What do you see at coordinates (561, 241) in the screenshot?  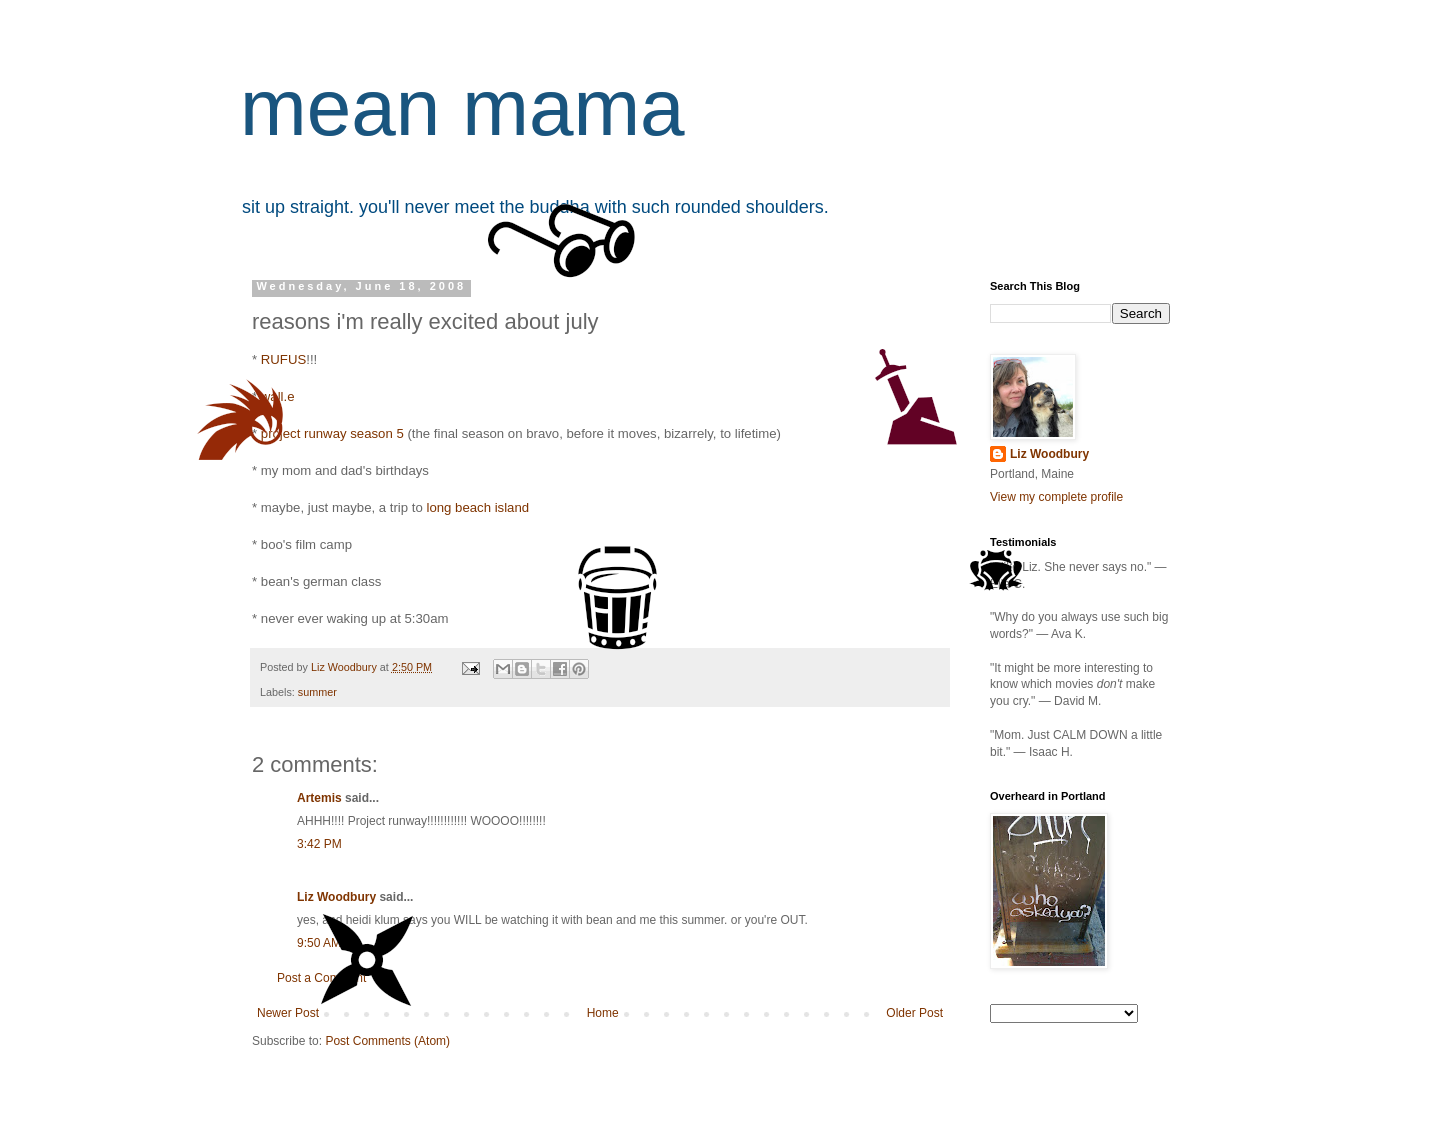 I see `toggle reading mode or accessibility features` at bounding box center [561, 241].